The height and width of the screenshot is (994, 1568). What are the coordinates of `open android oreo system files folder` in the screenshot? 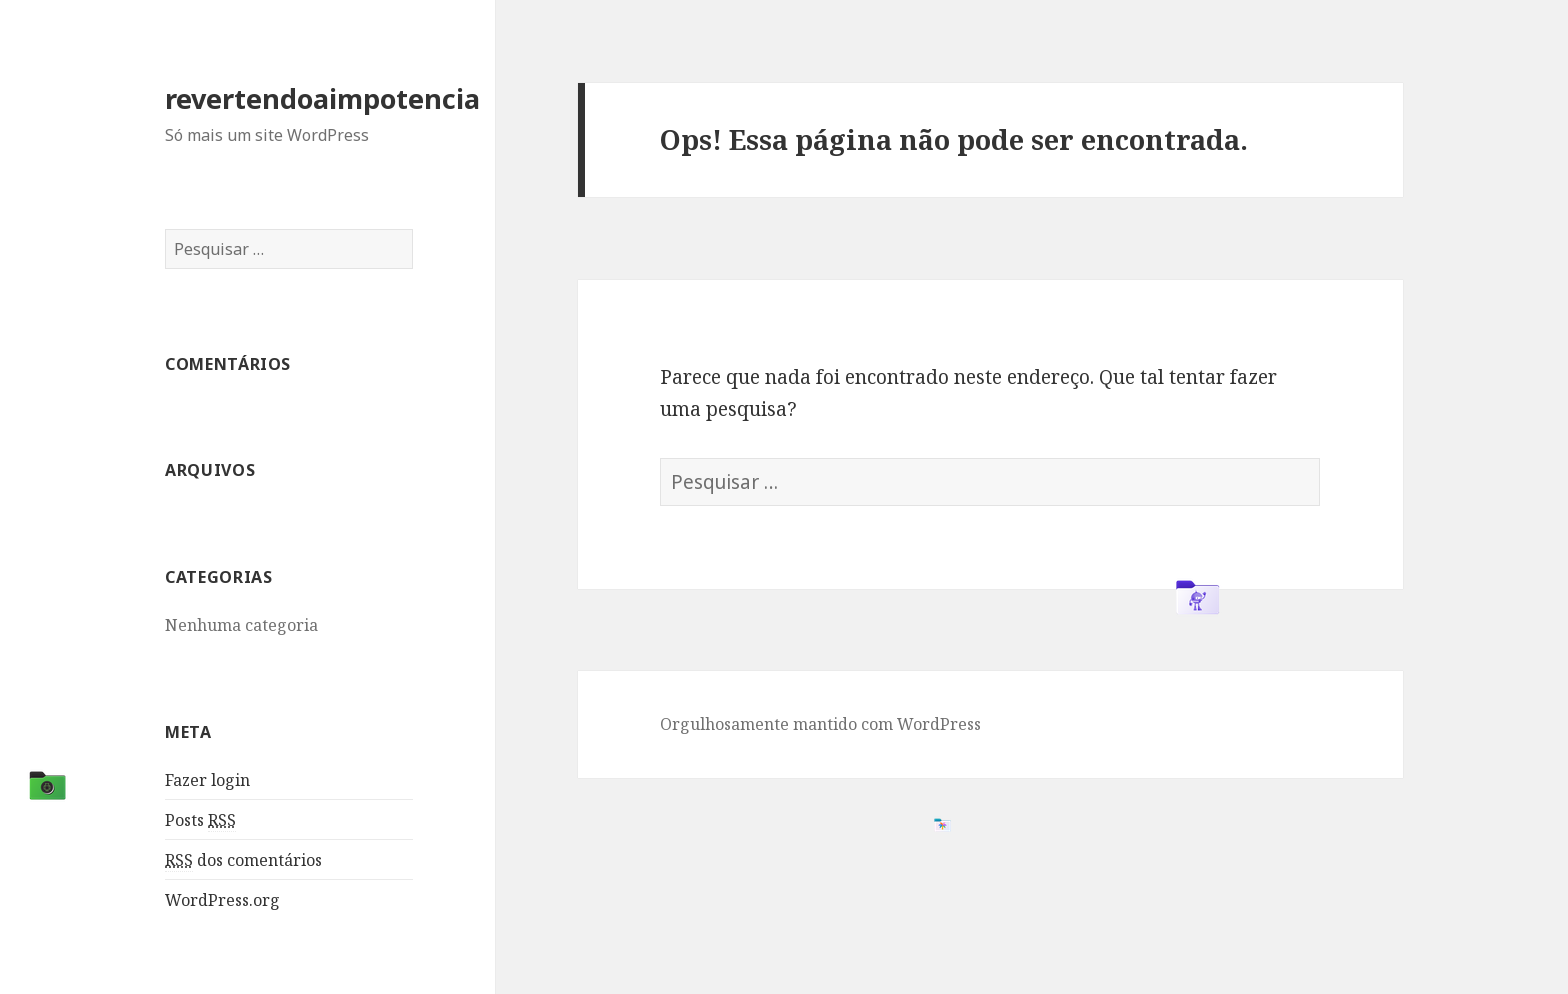 It's located at (47, 786).